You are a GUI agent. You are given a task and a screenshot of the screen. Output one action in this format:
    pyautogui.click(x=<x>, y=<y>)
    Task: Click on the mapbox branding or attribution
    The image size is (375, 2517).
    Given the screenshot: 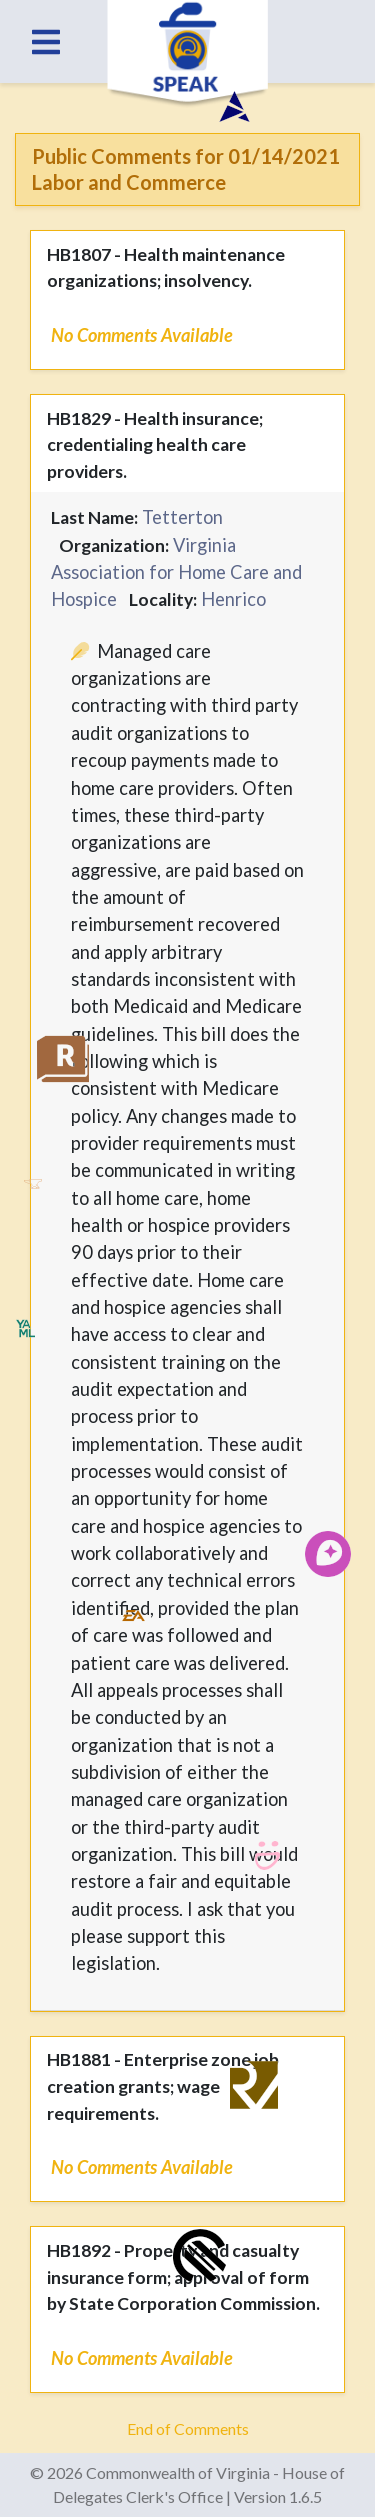 What is the action you would take?
    pyautogui.click(x=328, y=1554)
    